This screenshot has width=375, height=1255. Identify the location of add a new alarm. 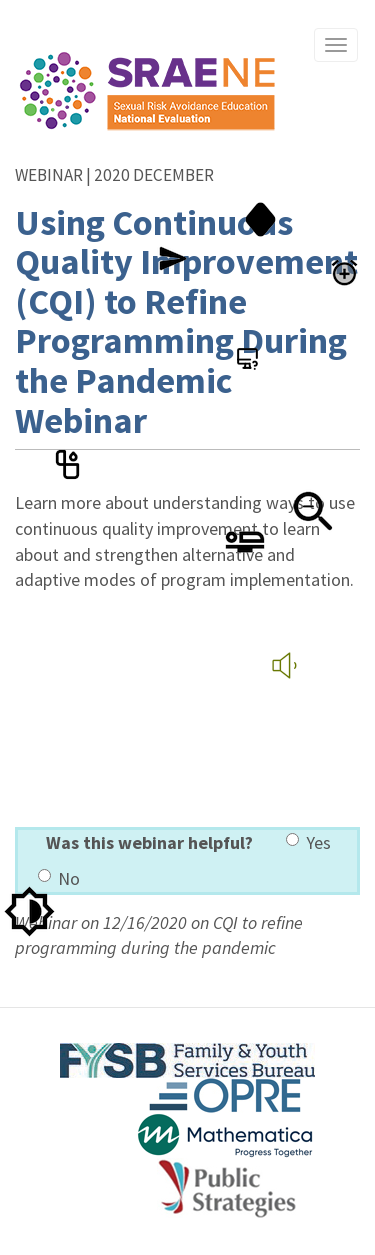
(344, 272).